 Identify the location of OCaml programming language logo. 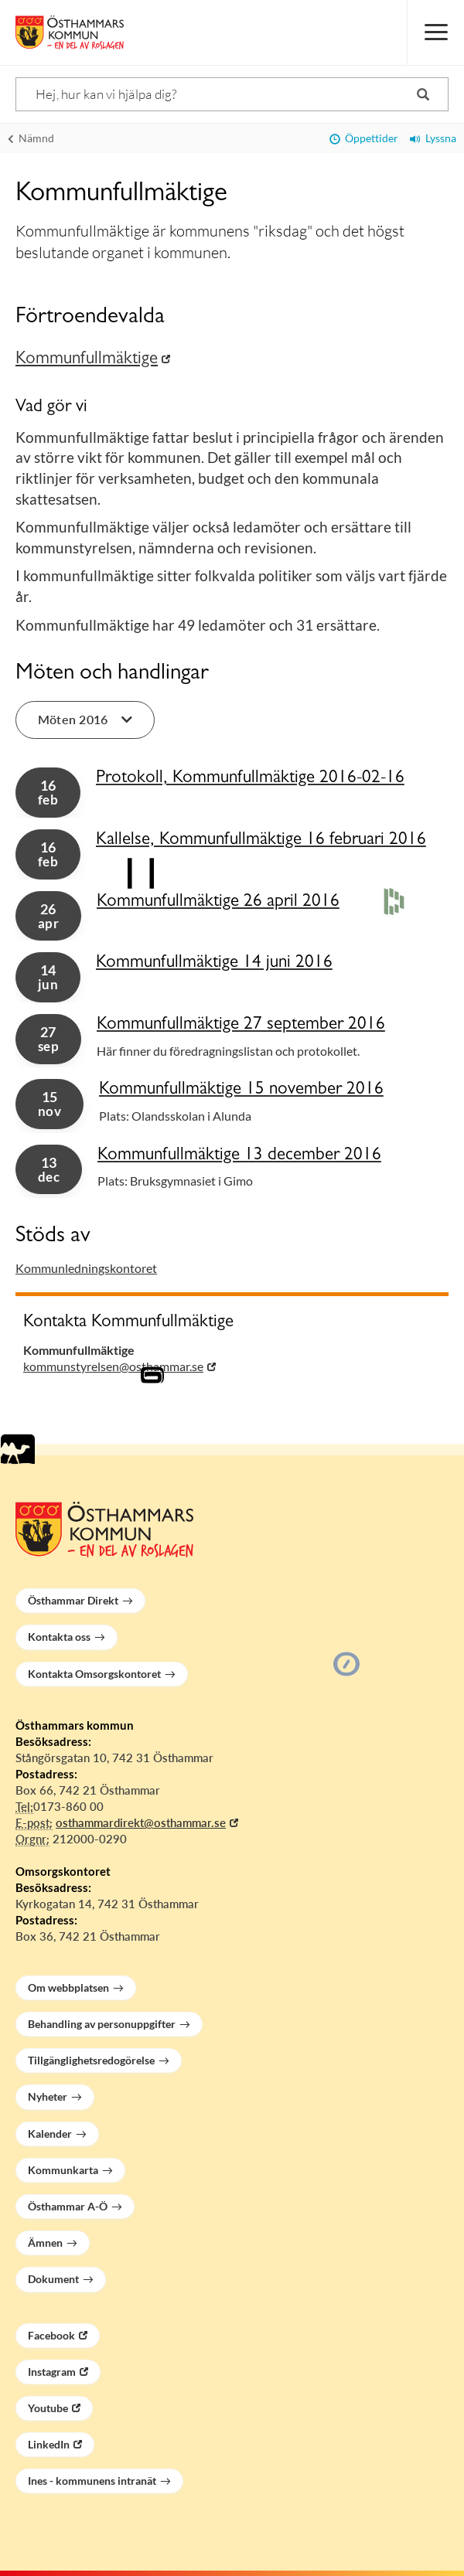
(18, 1449).